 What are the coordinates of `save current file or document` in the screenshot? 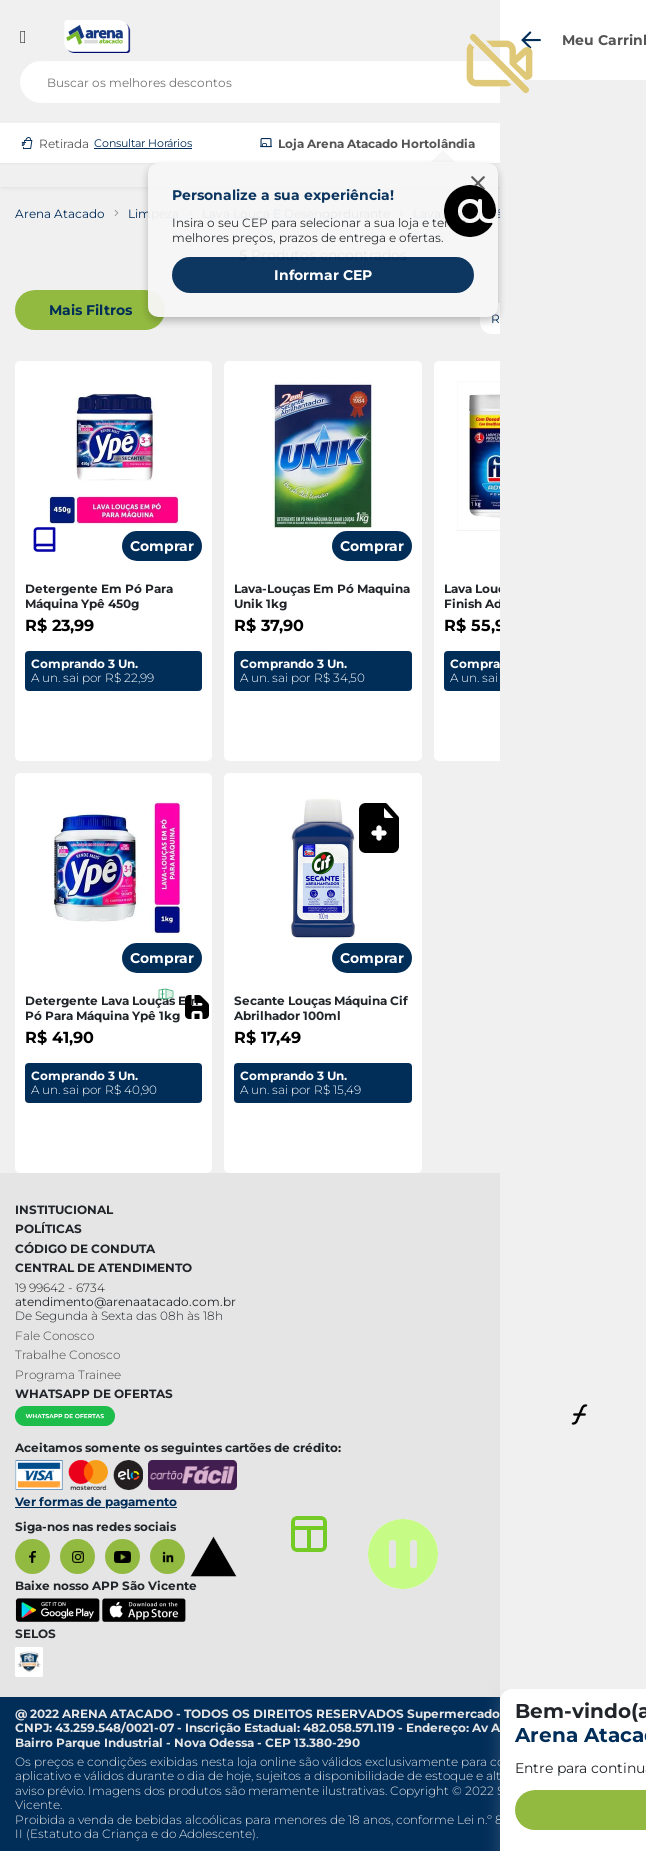 It's located at (197, 1007).